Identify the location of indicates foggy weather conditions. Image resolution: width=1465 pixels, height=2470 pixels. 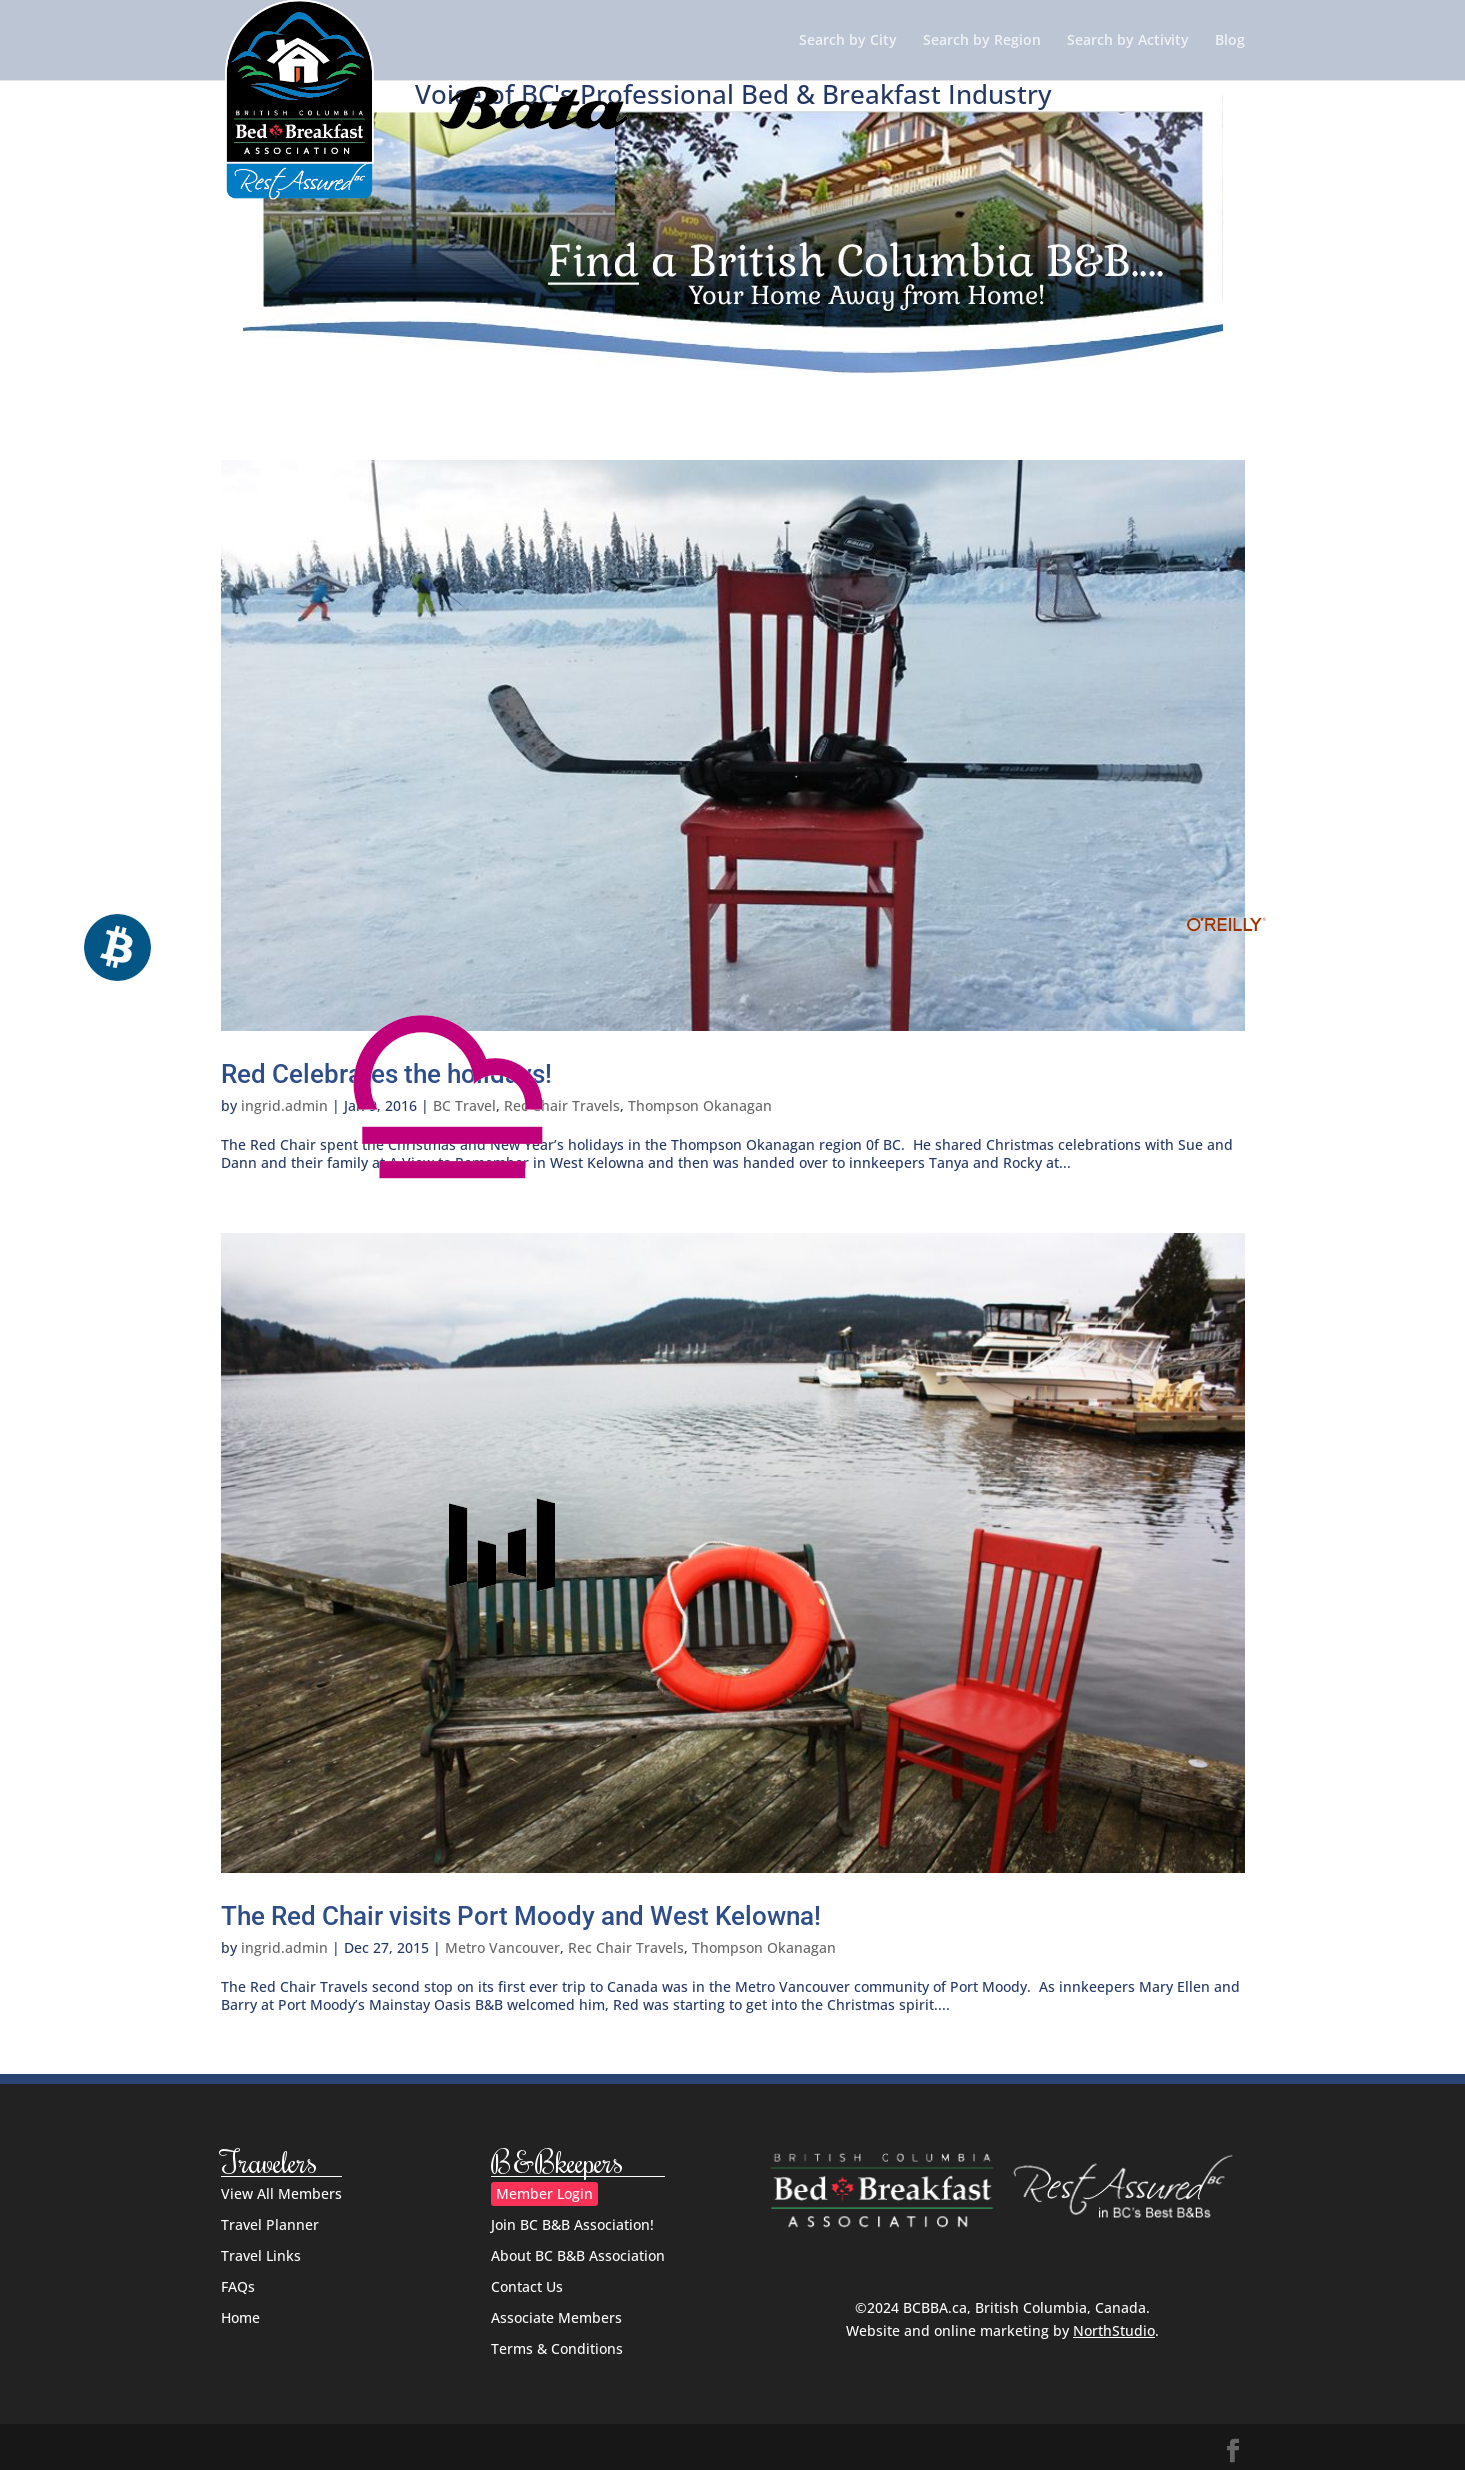
(448, 1101).